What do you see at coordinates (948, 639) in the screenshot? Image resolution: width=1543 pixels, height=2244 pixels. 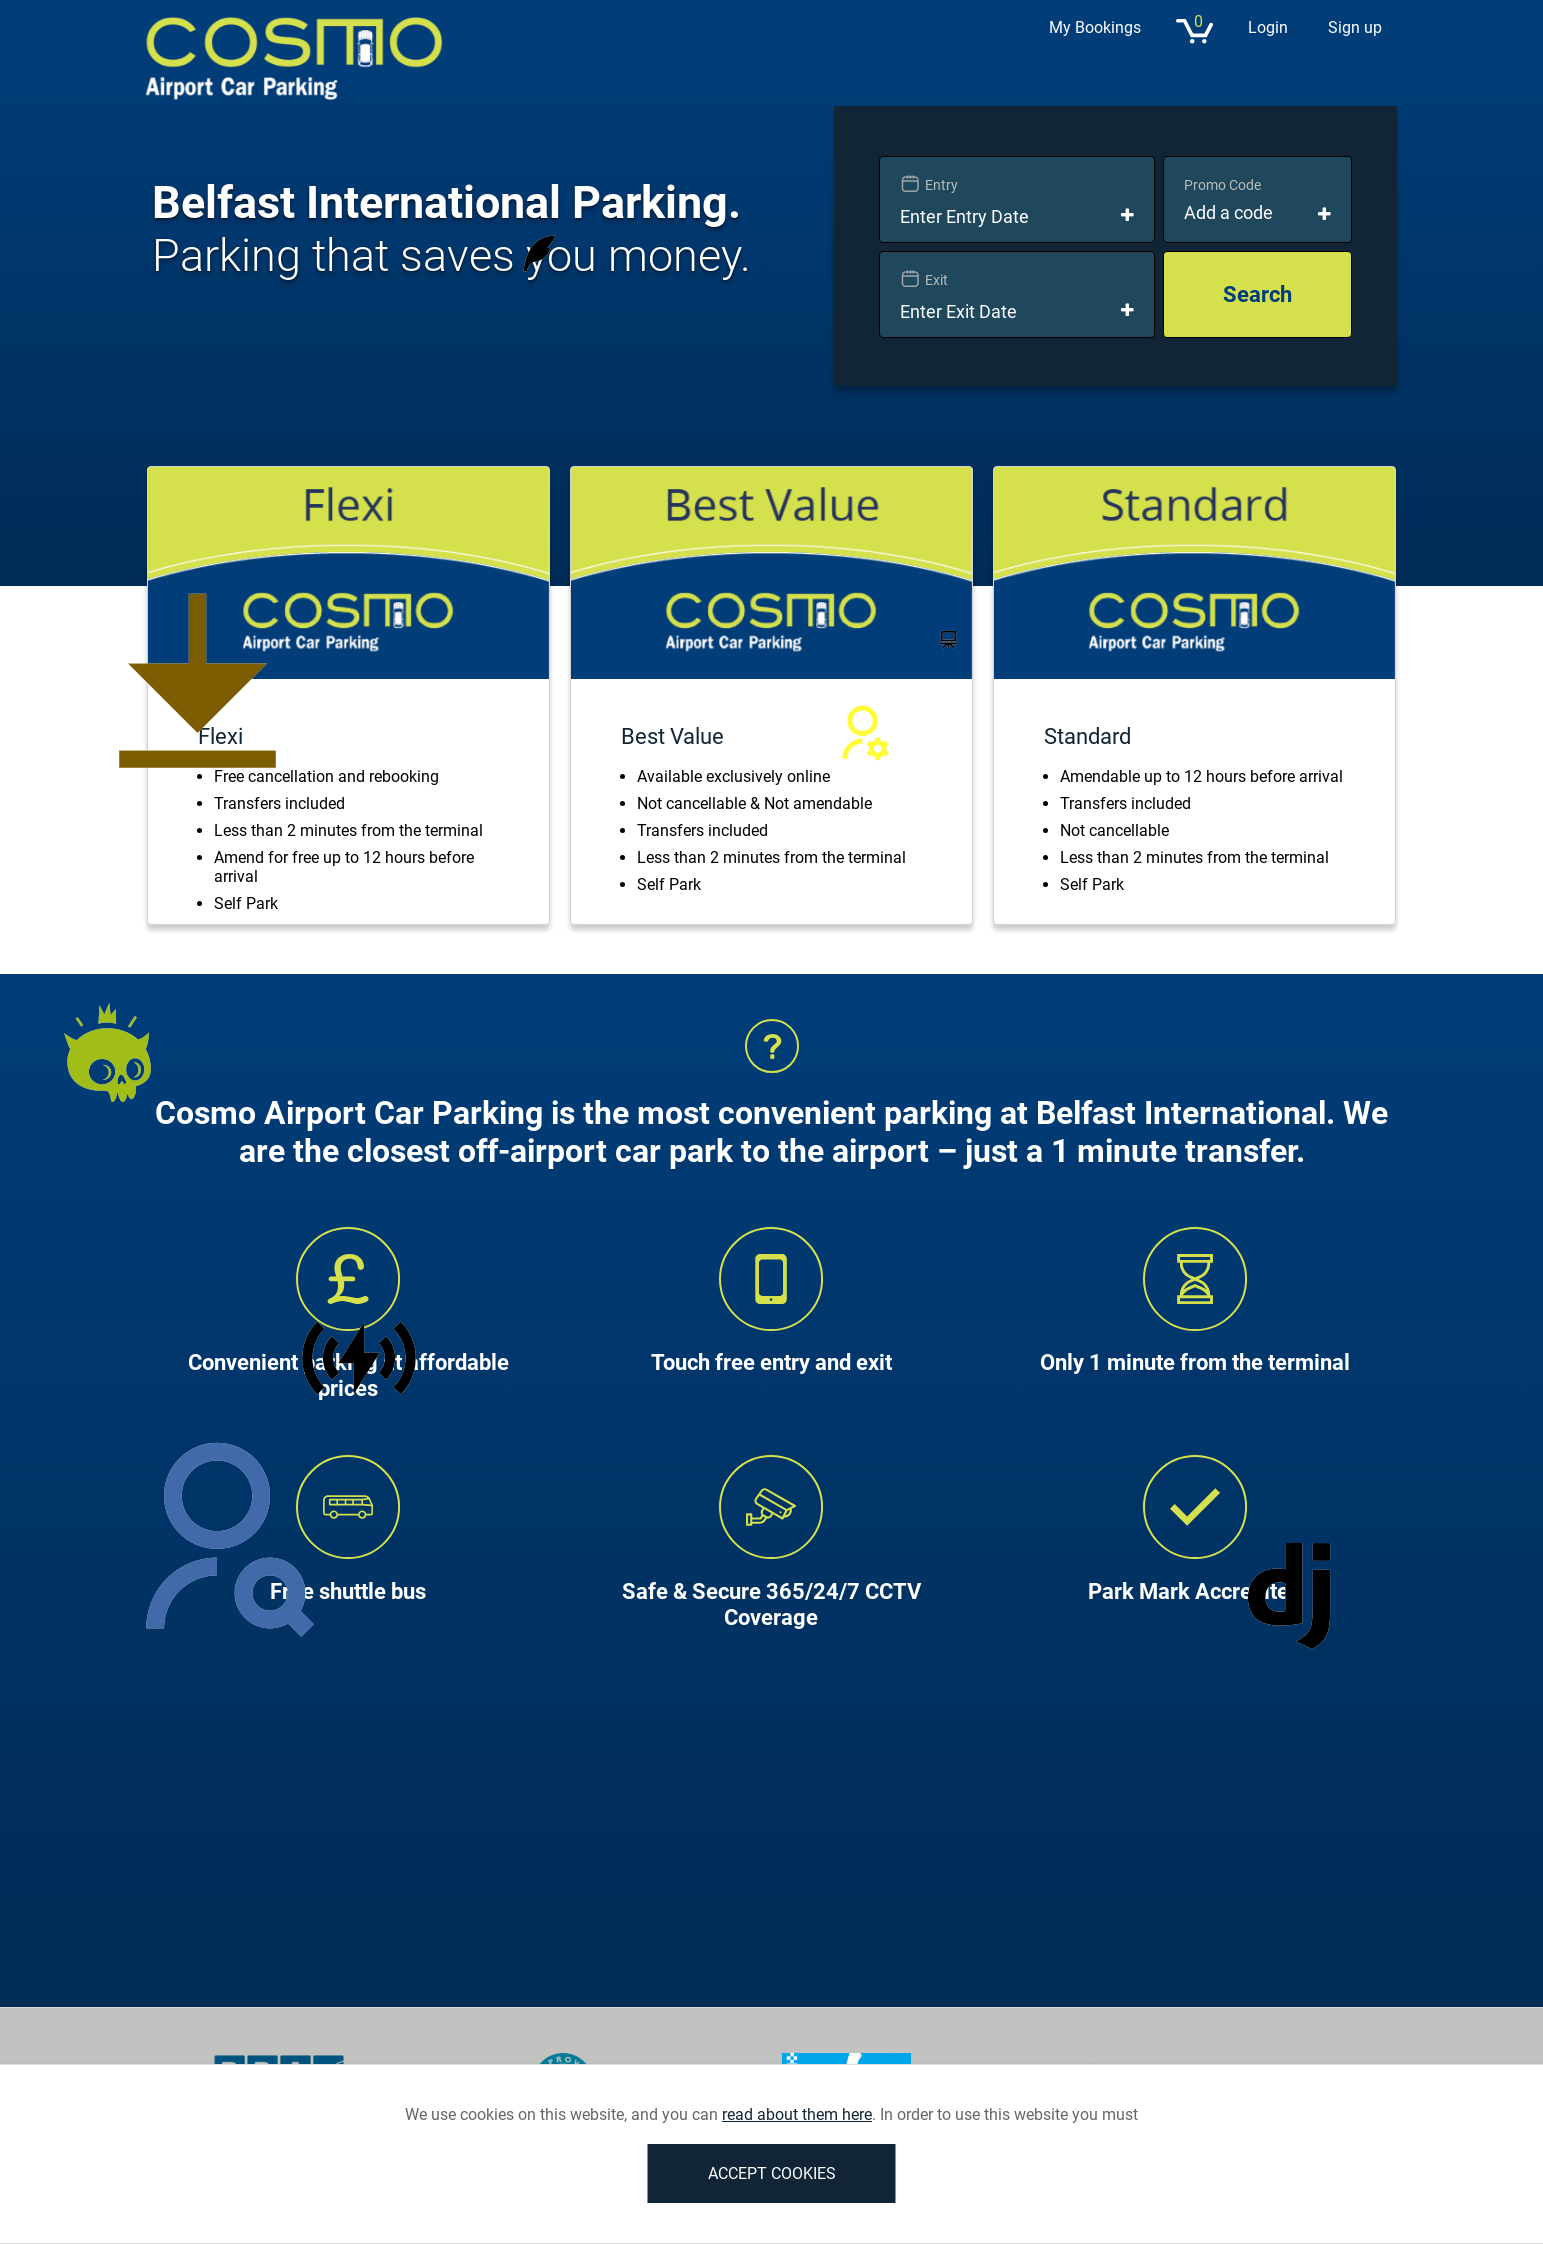 I see `create a new artboard` at bounding box center [948, 639].